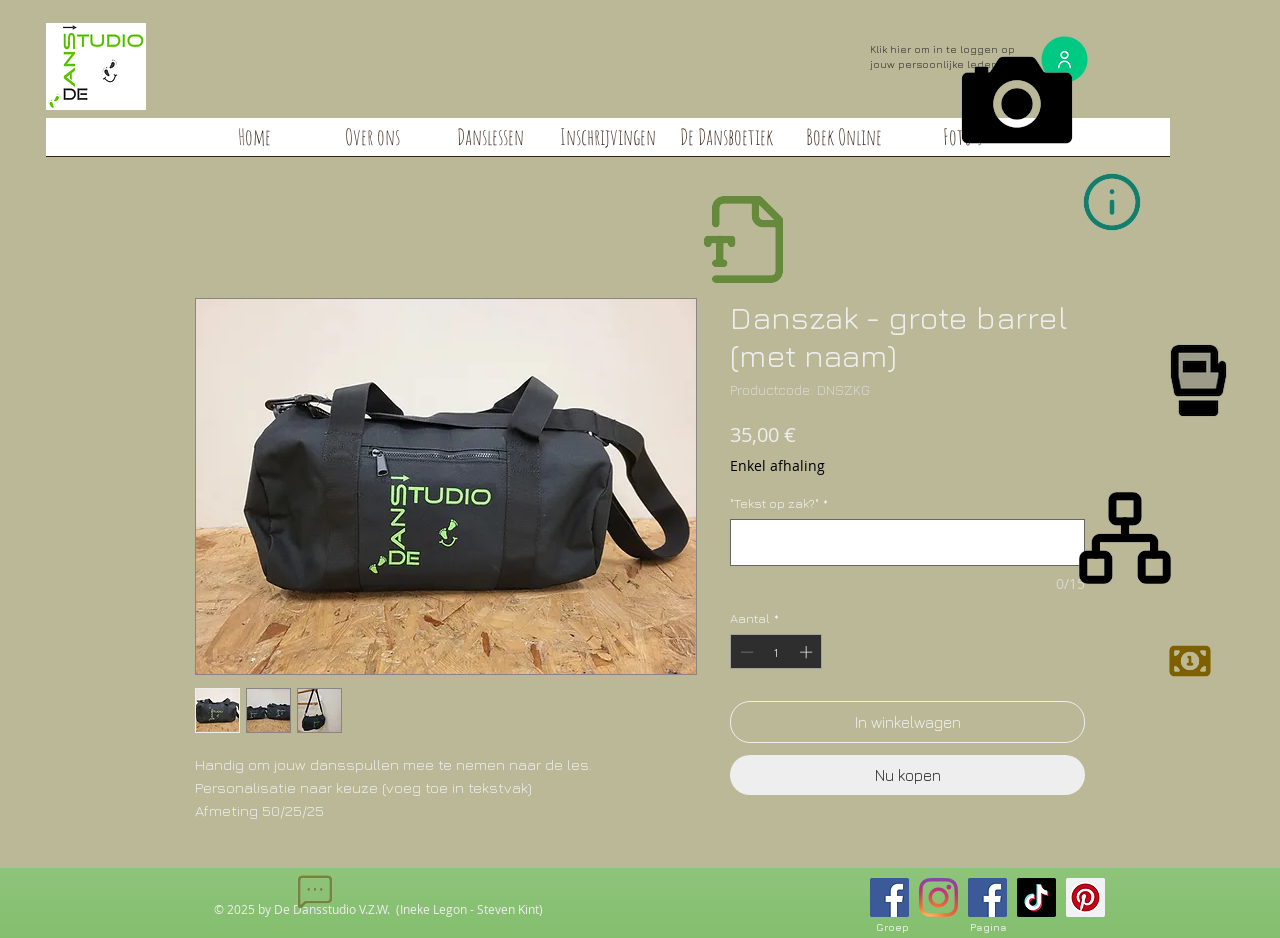 The width and height of the screenshot is (1280, 938). I want to click on text or document file type, so click(747, 239).